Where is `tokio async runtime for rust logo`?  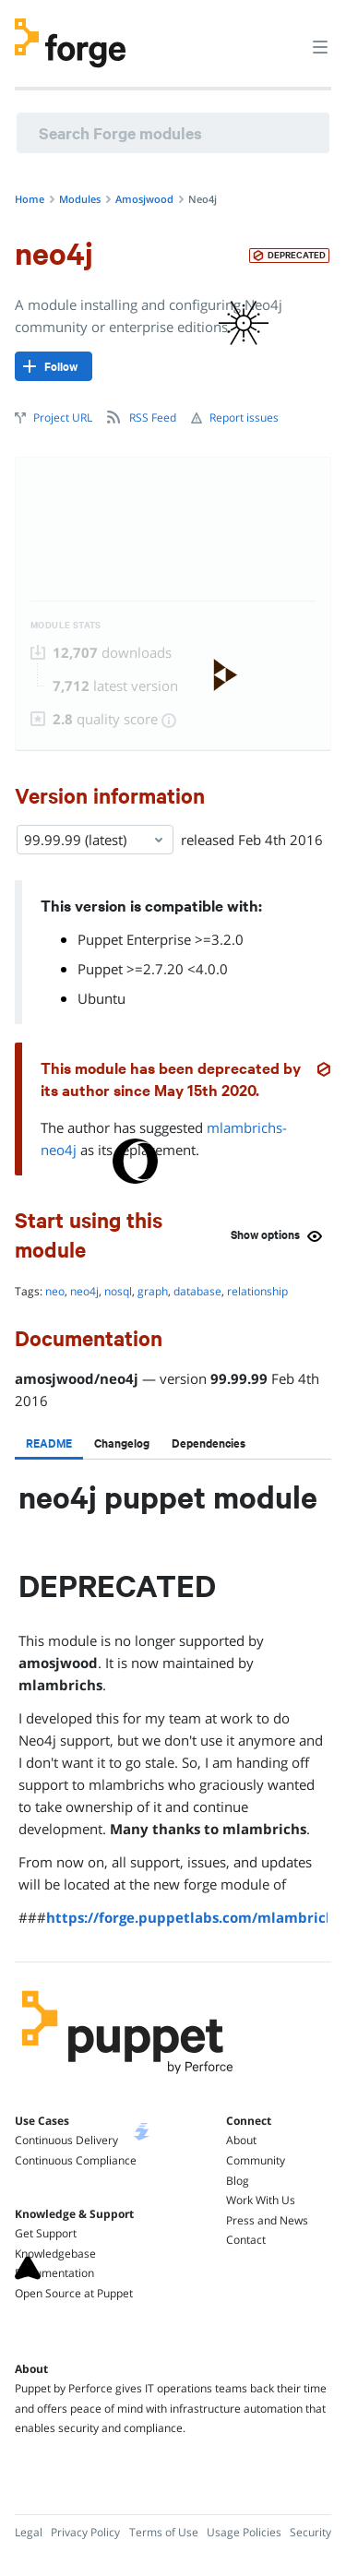
tokio async runtime for rust logo is located at coordinates (244, 323).